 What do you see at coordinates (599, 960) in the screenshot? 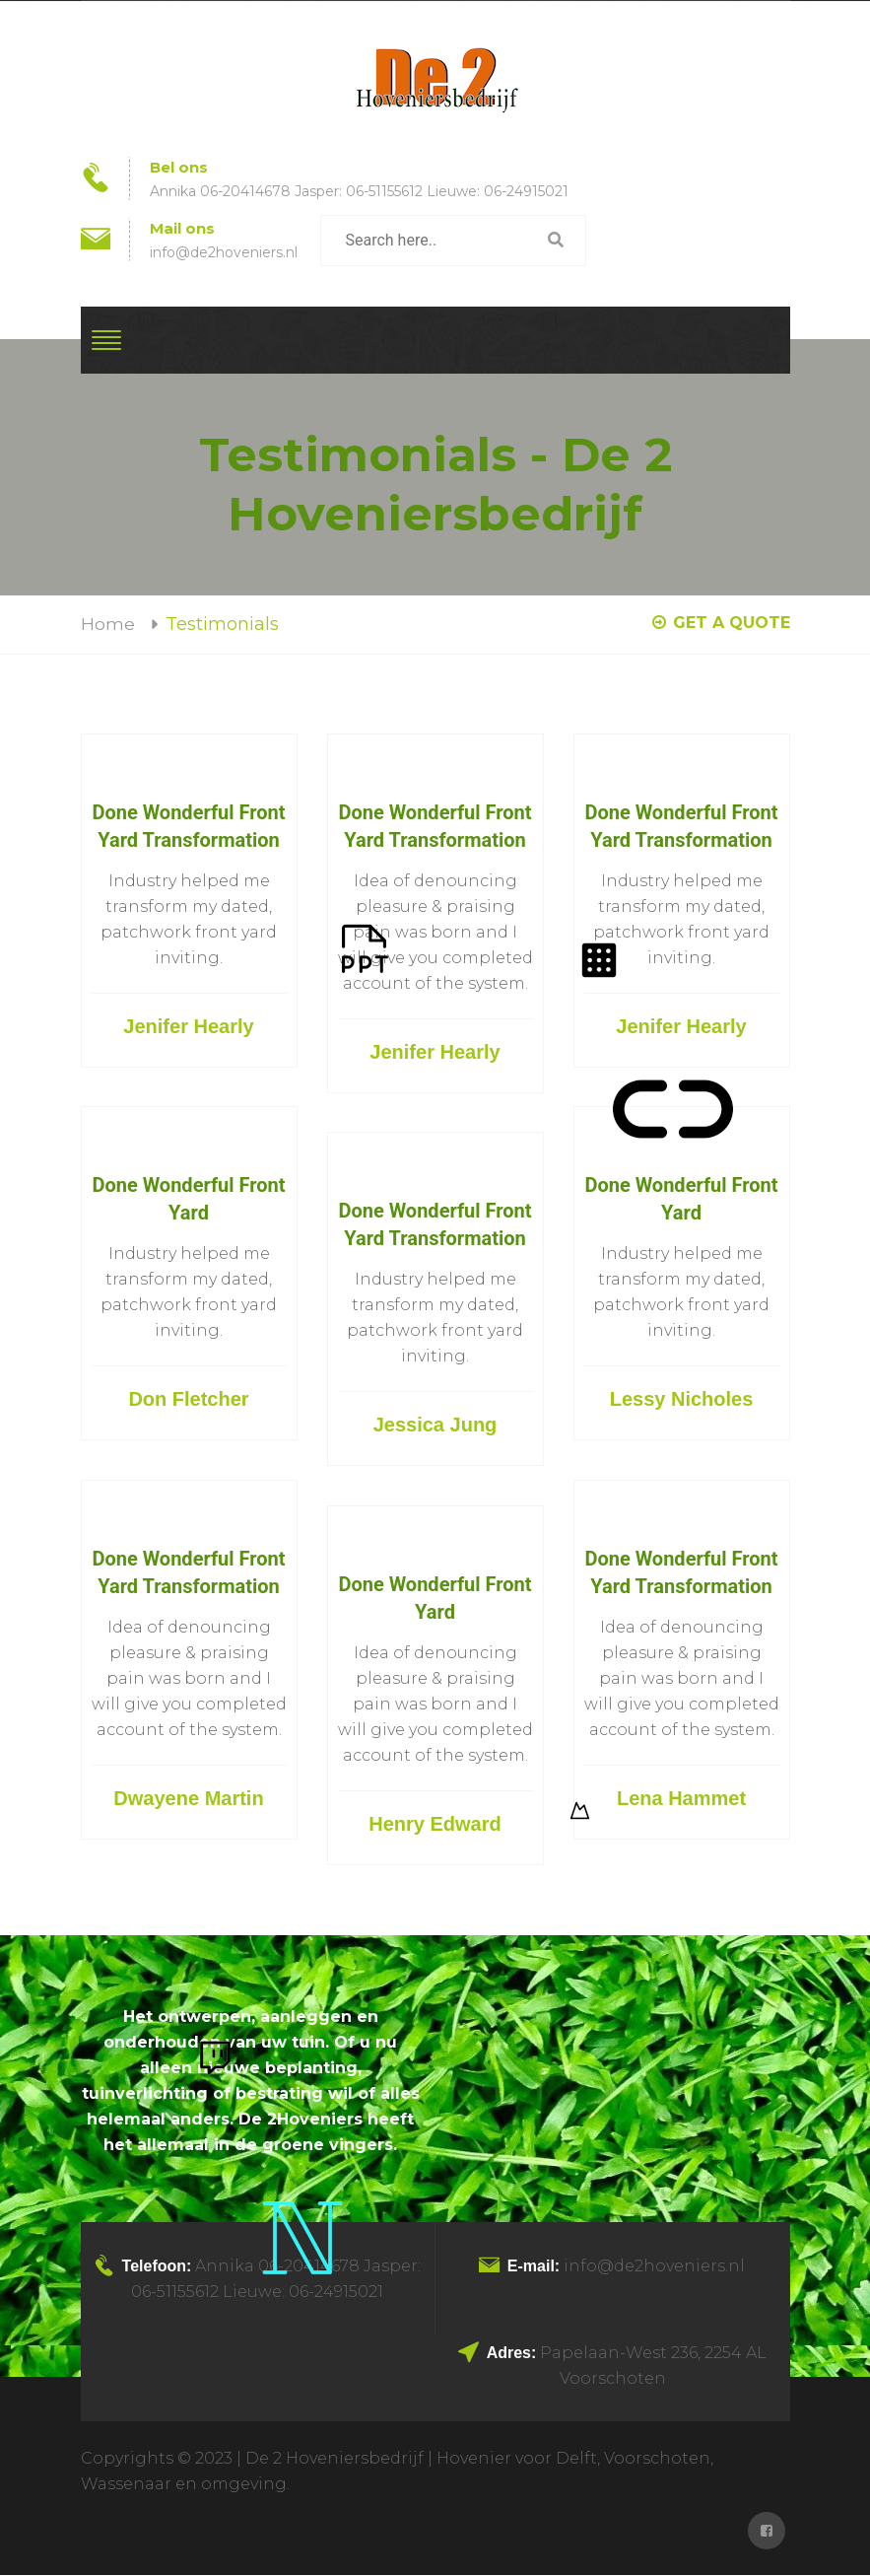
I see `open app drawer or launcher` at bounding box center [599, 960].